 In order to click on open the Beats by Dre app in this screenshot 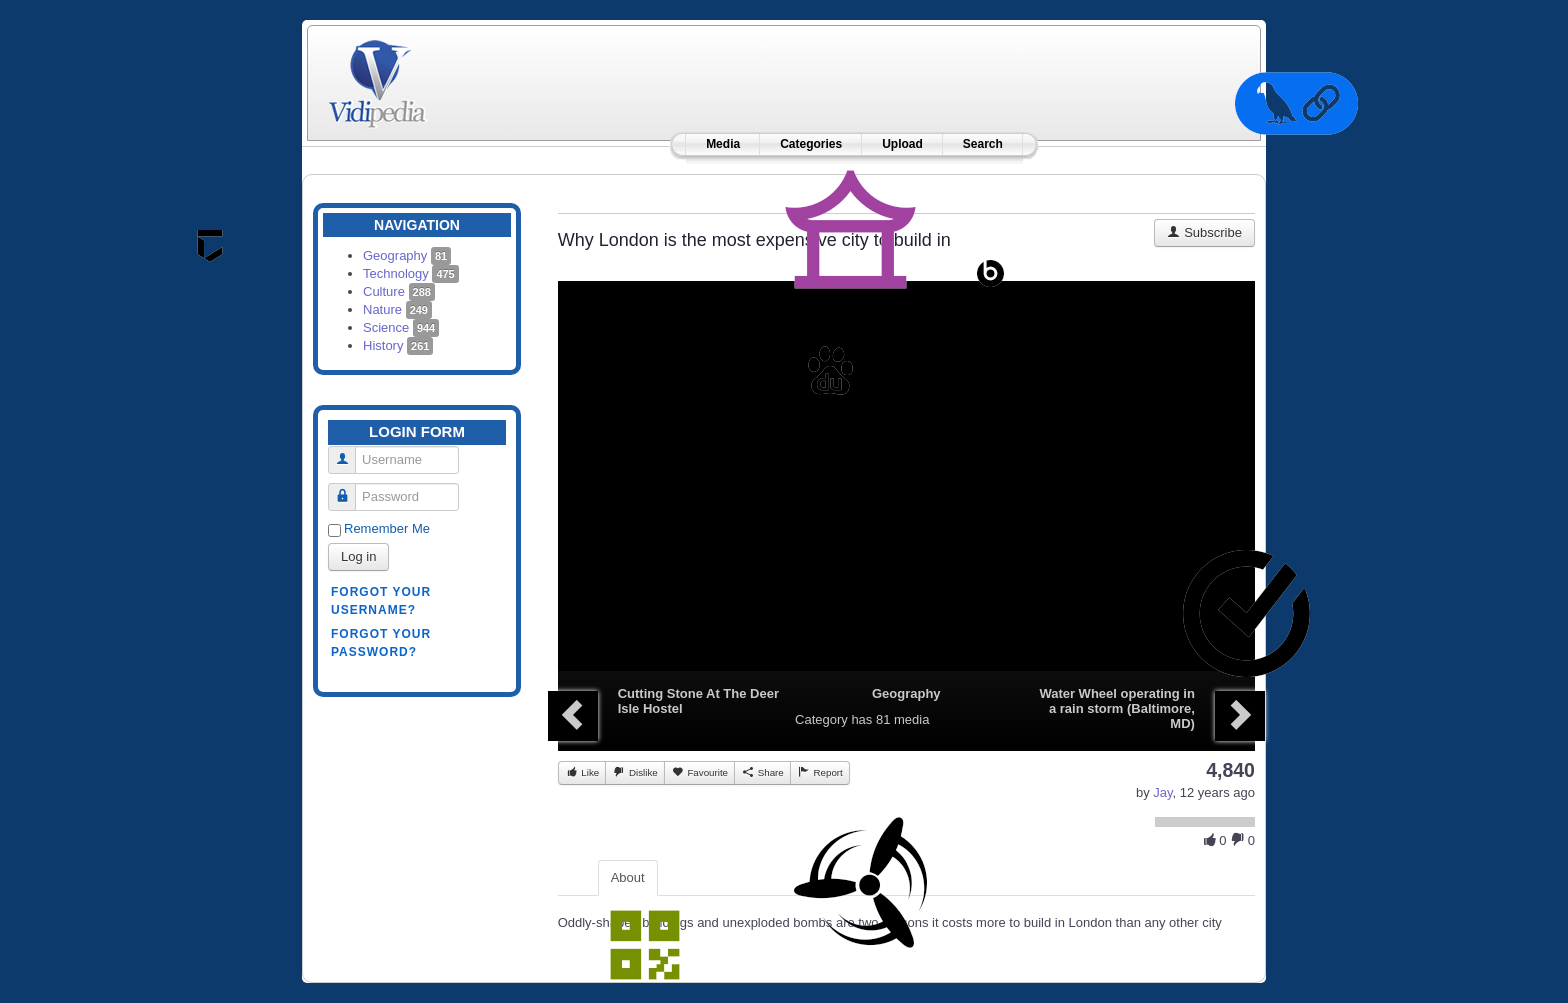, I will do `click(990, 273)`.